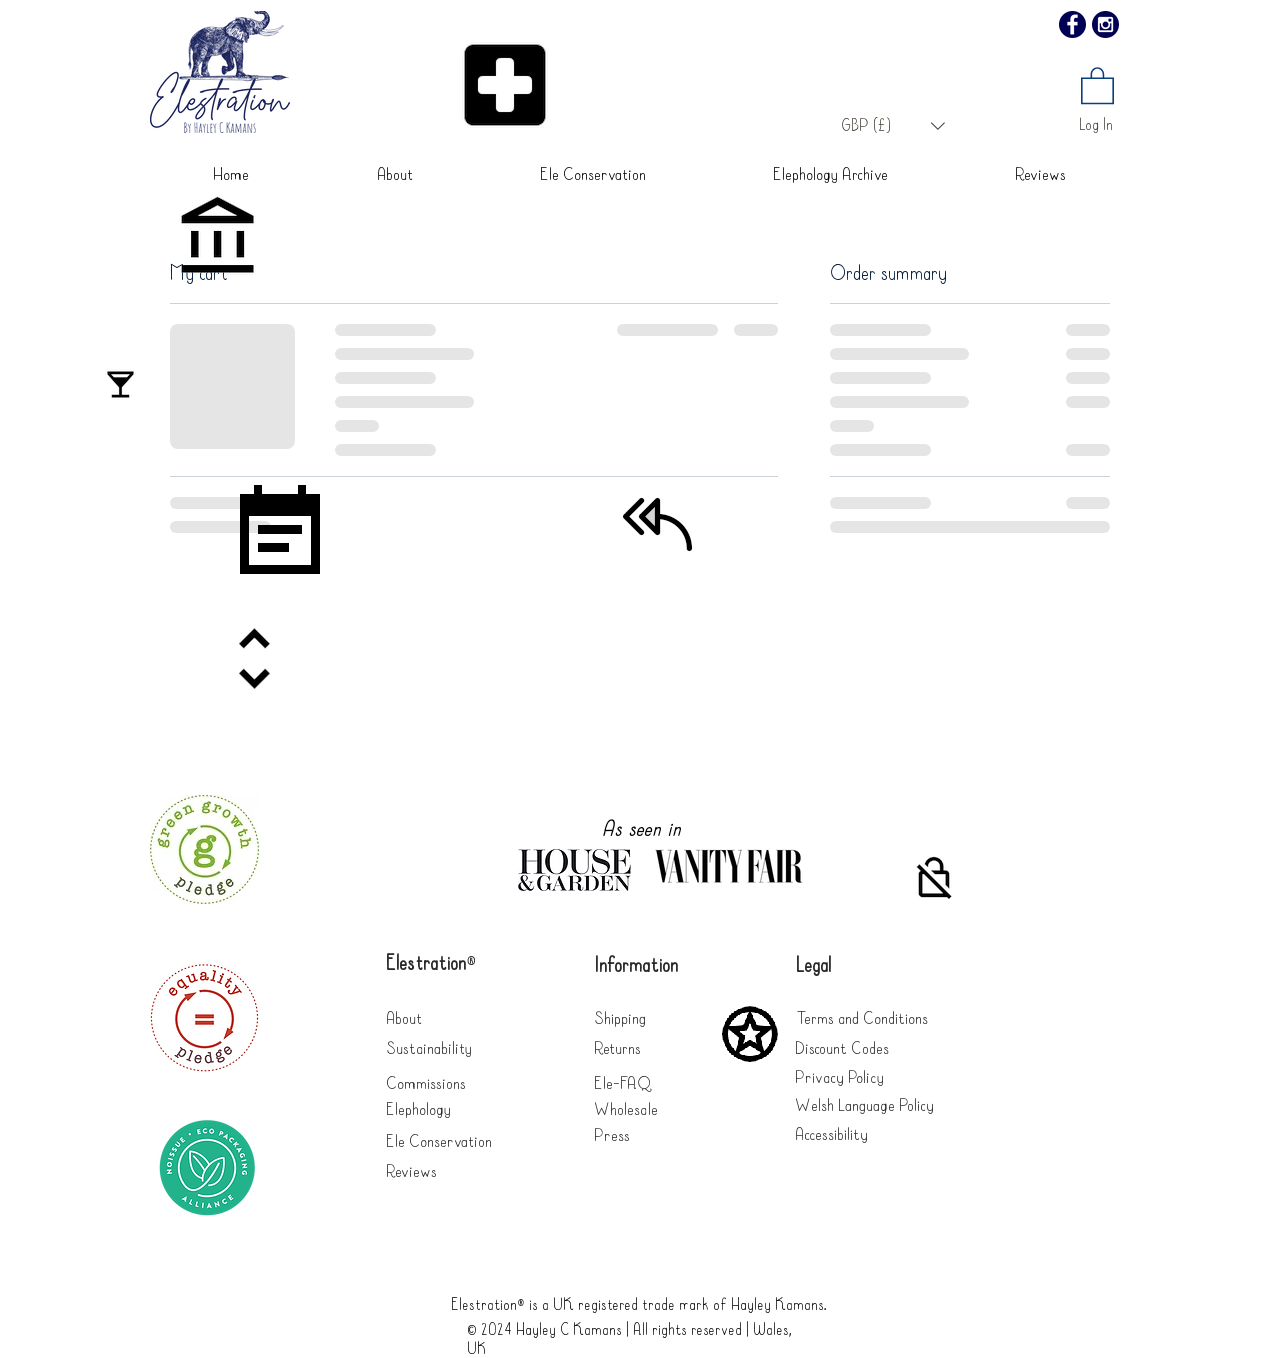 This screenshot has height=1358, width=1280. Describe the element at coordinates (750, 1034) in the screenshot. I see `view favorites or starred items` at that location.